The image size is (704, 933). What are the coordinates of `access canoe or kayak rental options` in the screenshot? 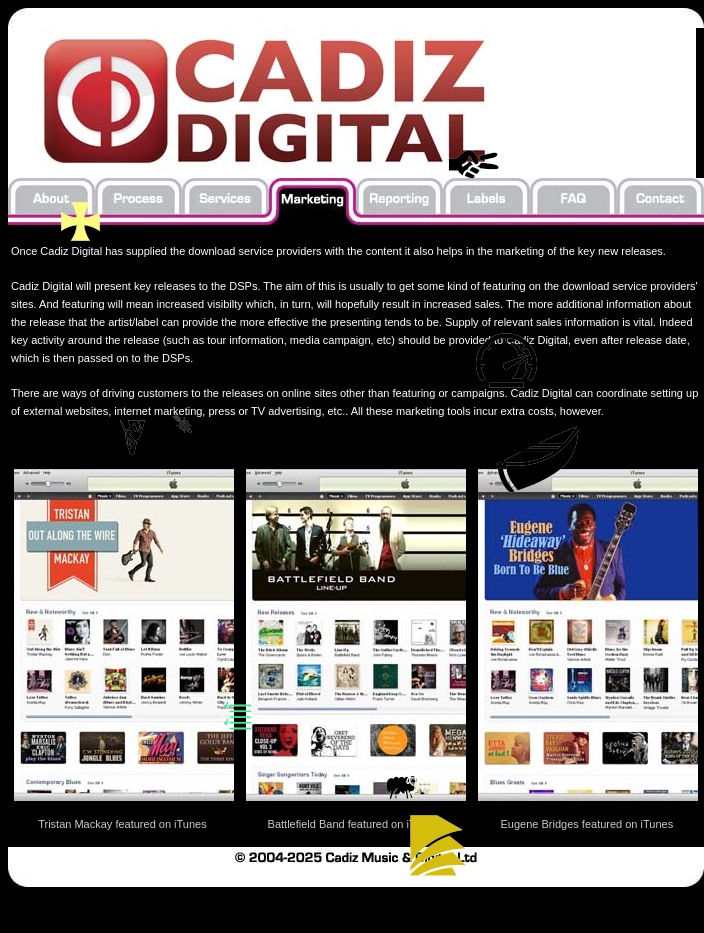 It's located at (537, 459).